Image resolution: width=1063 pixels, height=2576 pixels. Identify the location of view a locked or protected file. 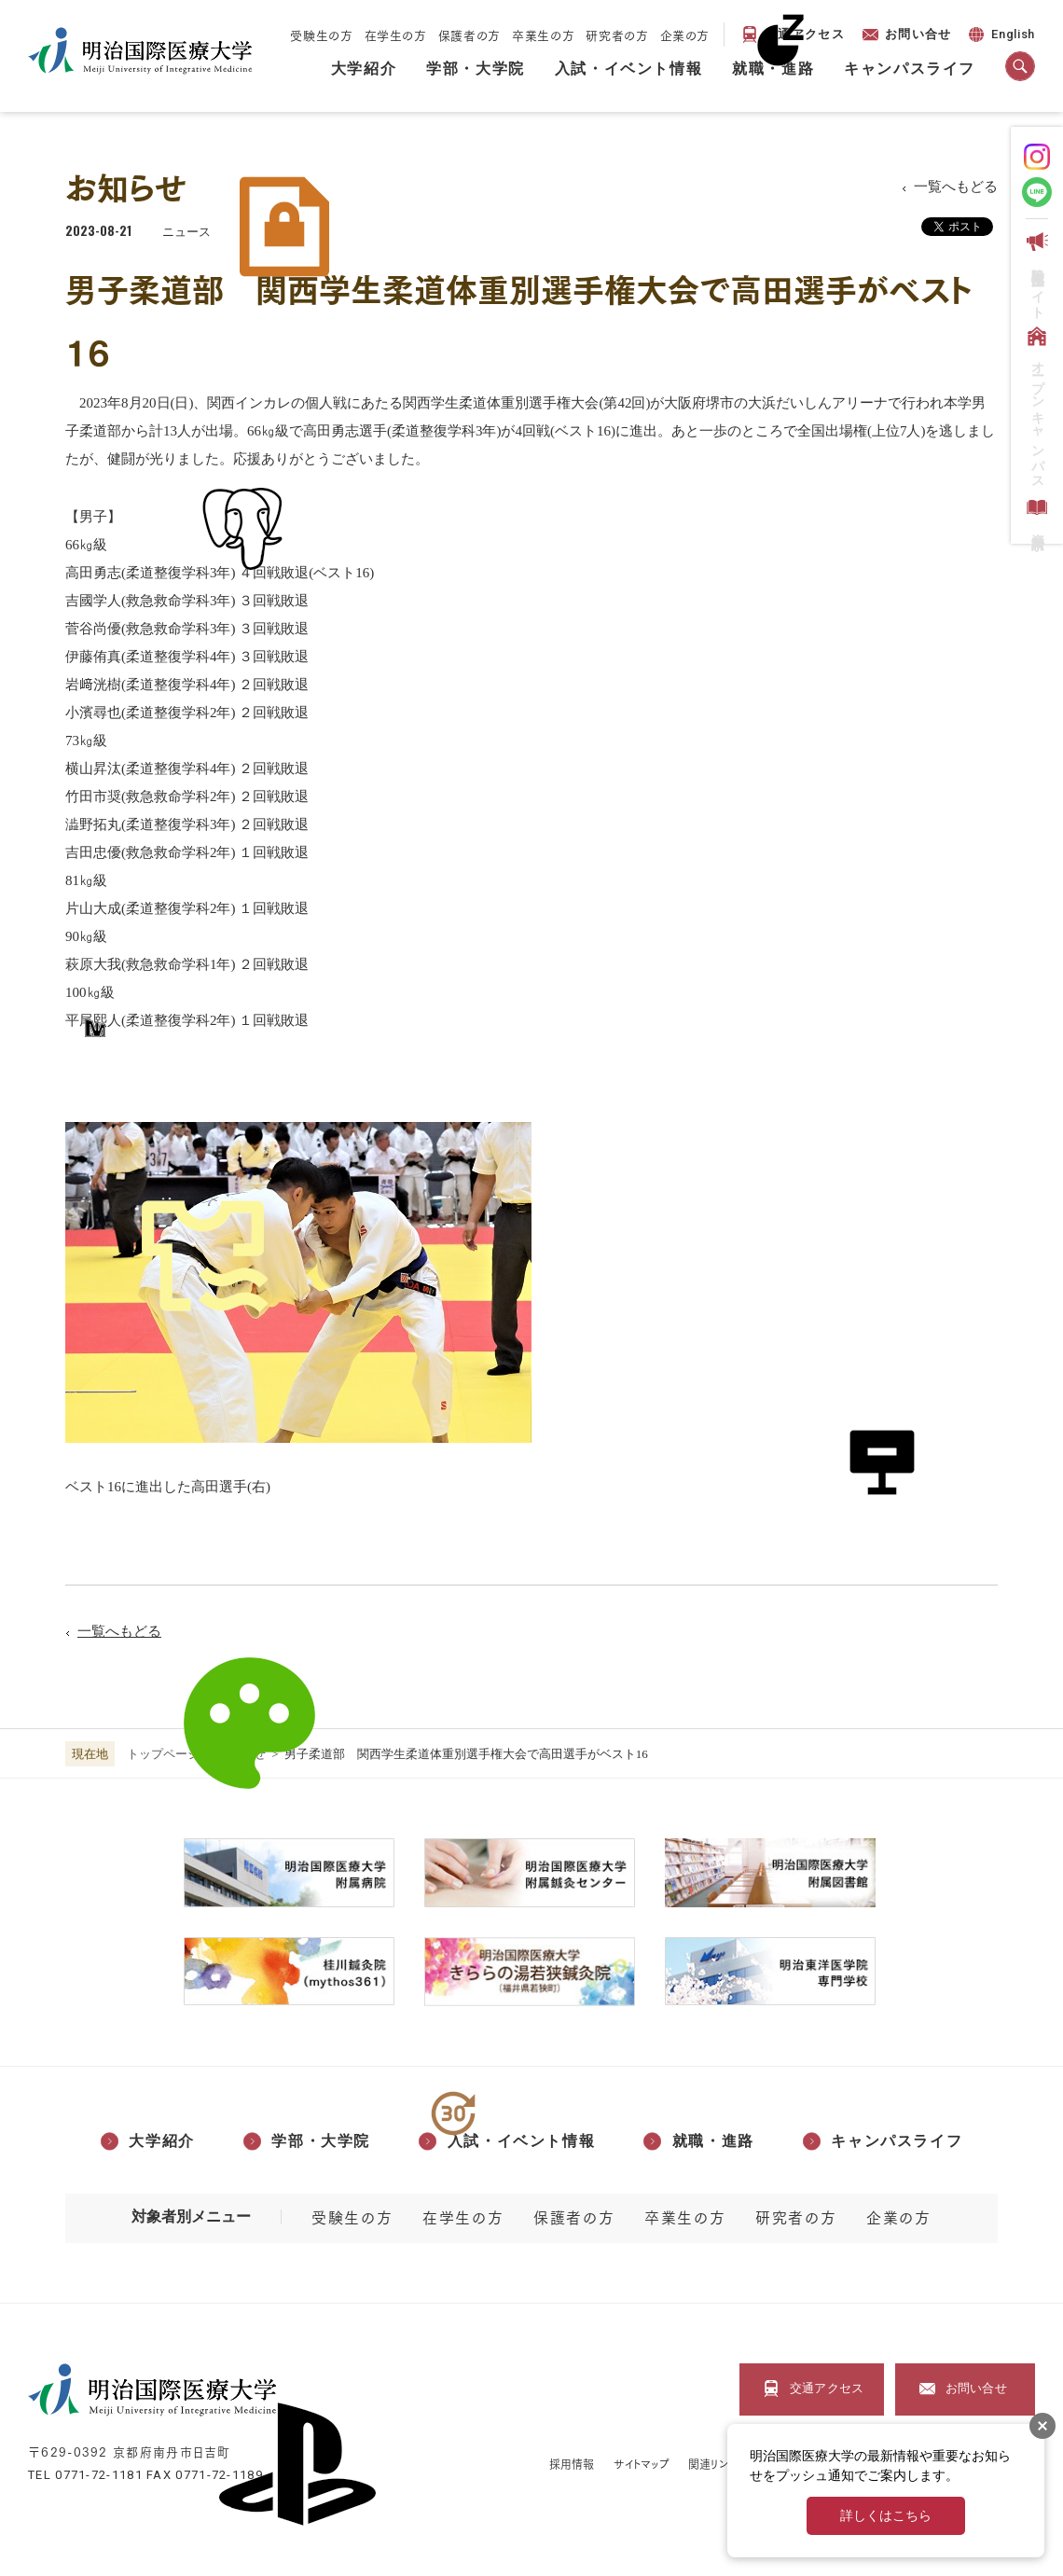
(284, 227).